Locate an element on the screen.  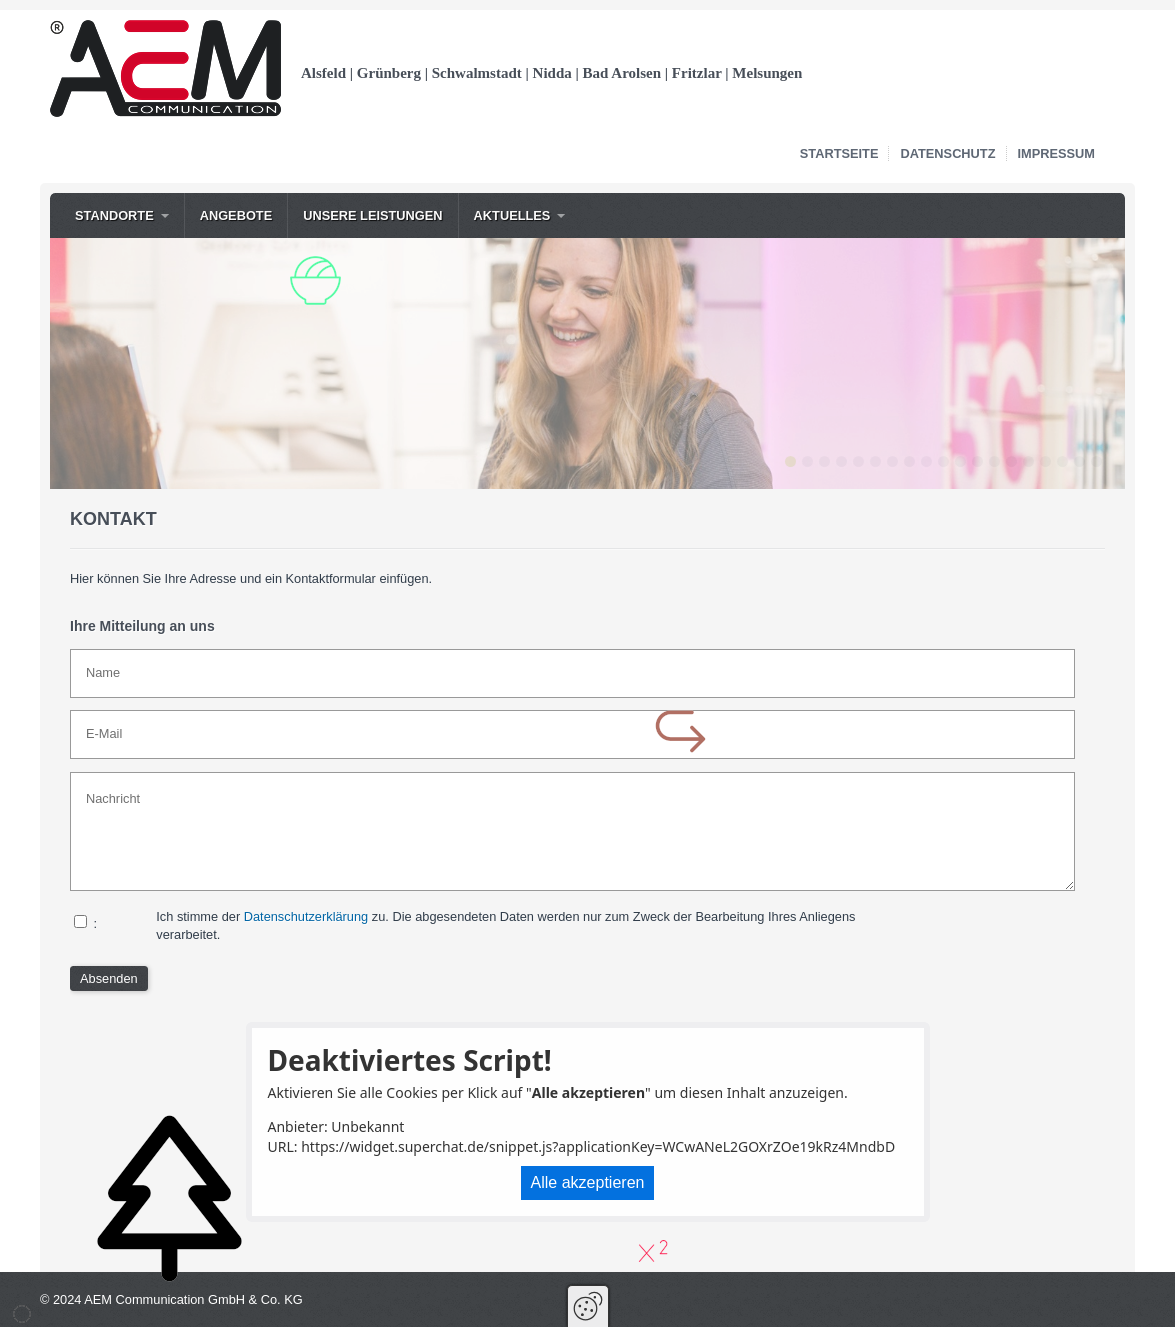
redo last action is located at coordinates (680, 729).